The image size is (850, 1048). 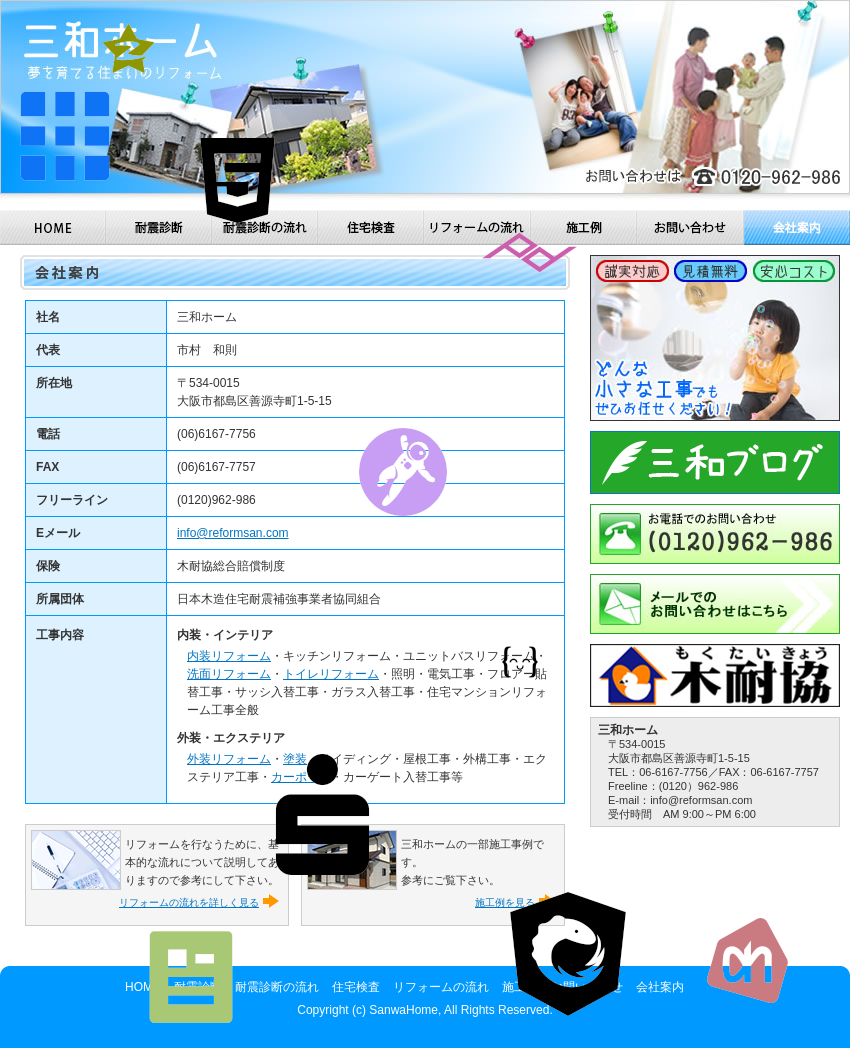 I want to click on open Qzone social network, so click(x=128, y=48).